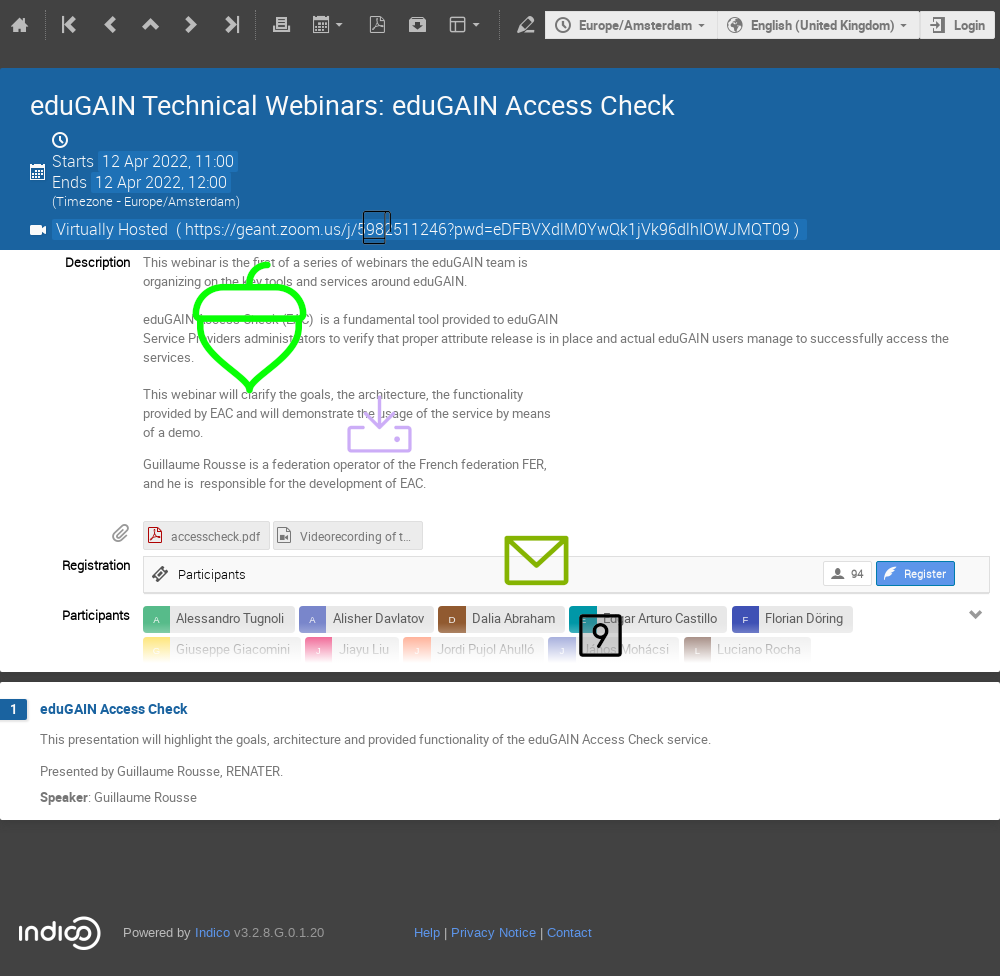 The width and height of the screenshot is (1000, 976). What do you see at coordinates (600, 635) in the screenshot?
I see `select number nine from a keypad` at bounding box center [600, 635].